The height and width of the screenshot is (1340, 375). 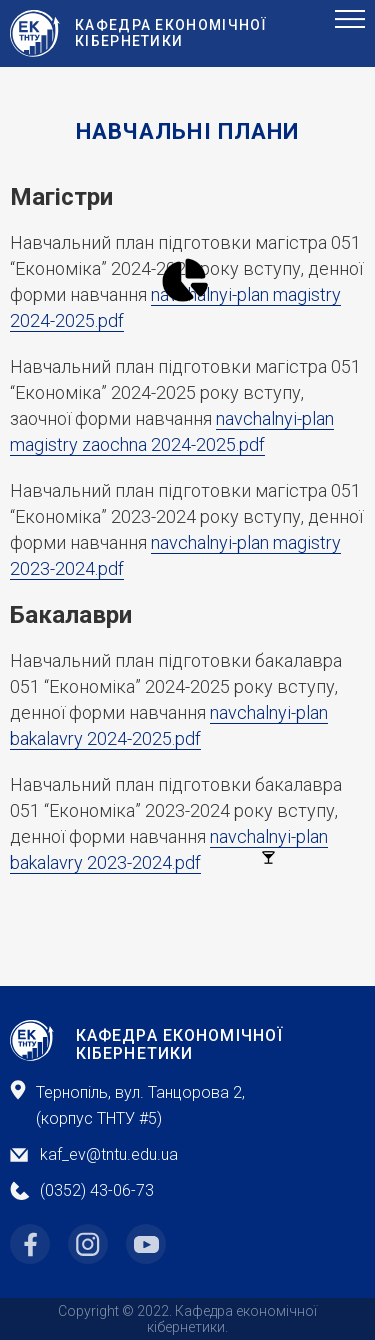 I want to click on view analytics or statistics, so click(x=184, y=280).